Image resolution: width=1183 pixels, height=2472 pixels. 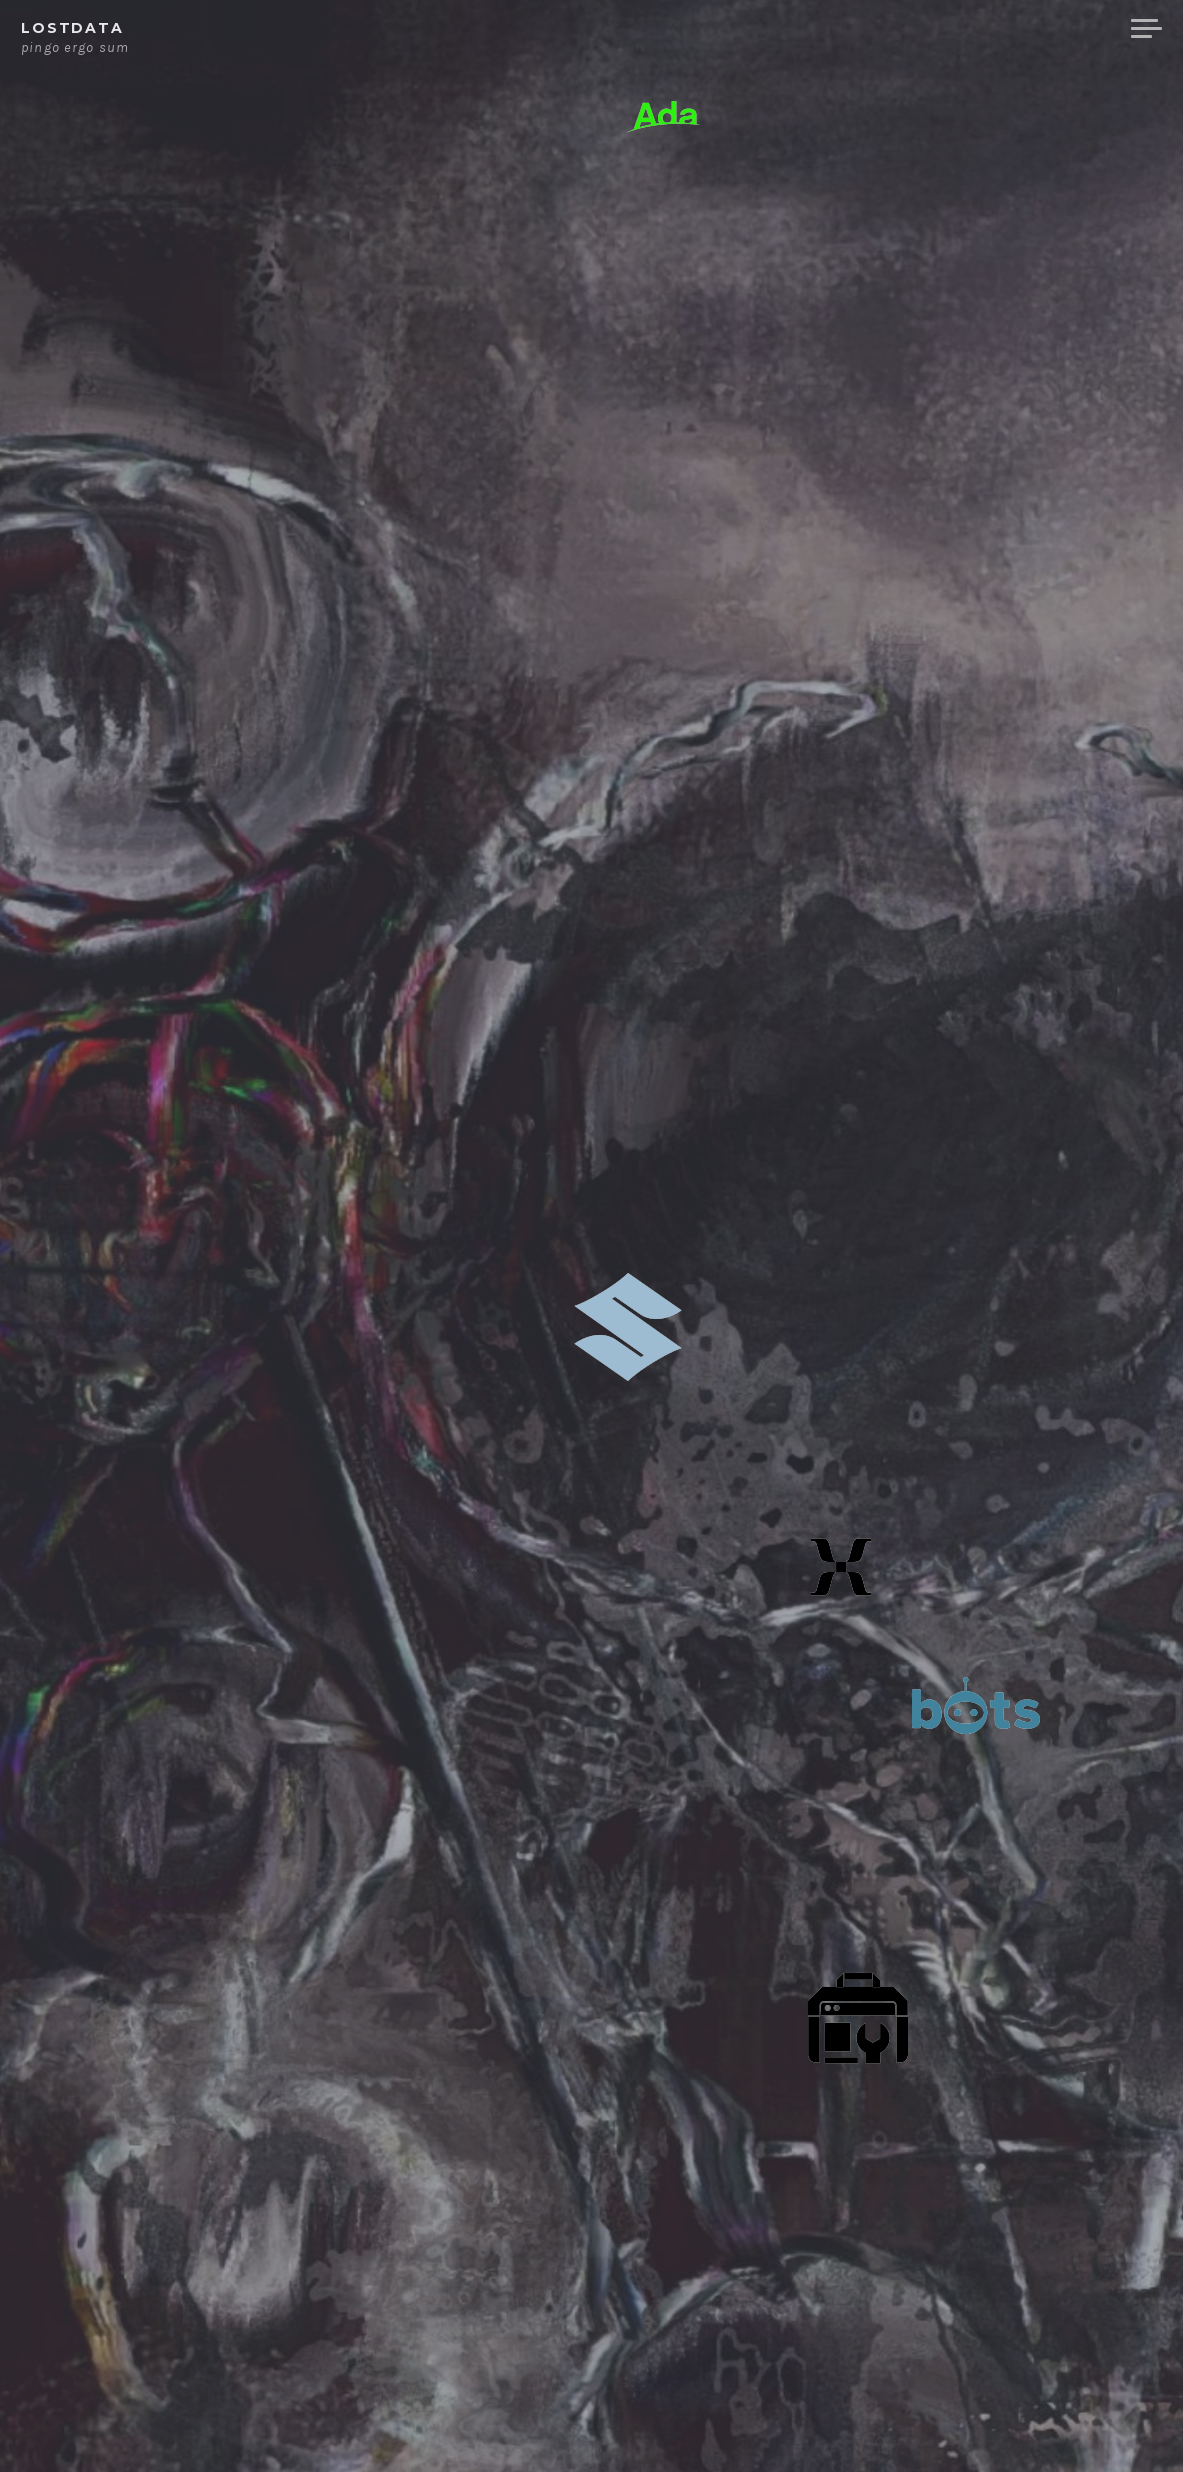 What do you see at coordinates (663, 117) in the screenshot?
I see `ada company logo` at bounding box center [663, 117].